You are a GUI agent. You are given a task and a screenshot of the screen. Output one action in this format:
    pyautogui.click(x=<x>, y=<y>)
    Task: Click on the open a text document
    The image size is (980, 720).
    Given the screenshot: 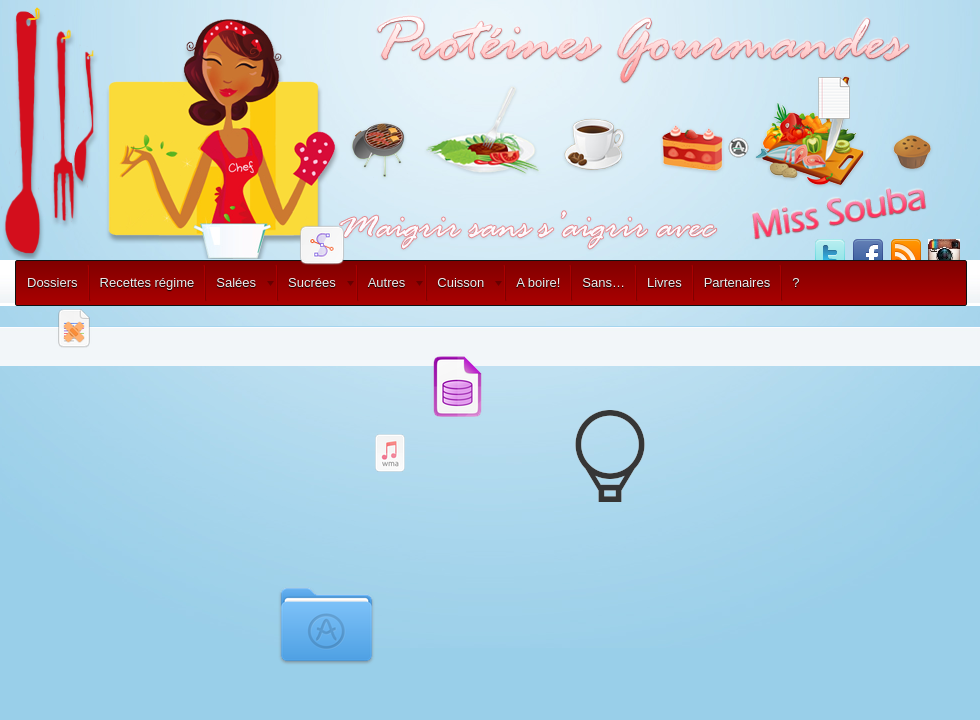 What is the action you would take?
    pyautogui.click(x=834, y=98)
    